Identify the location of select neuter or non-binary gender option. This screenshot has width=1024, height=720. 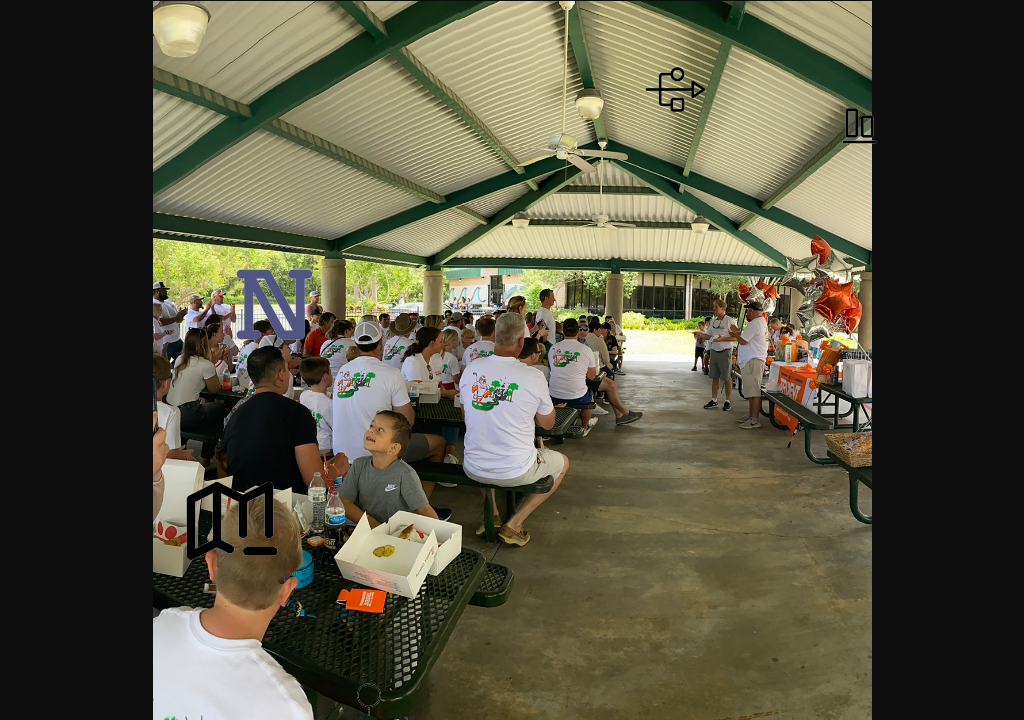
(369, 699).